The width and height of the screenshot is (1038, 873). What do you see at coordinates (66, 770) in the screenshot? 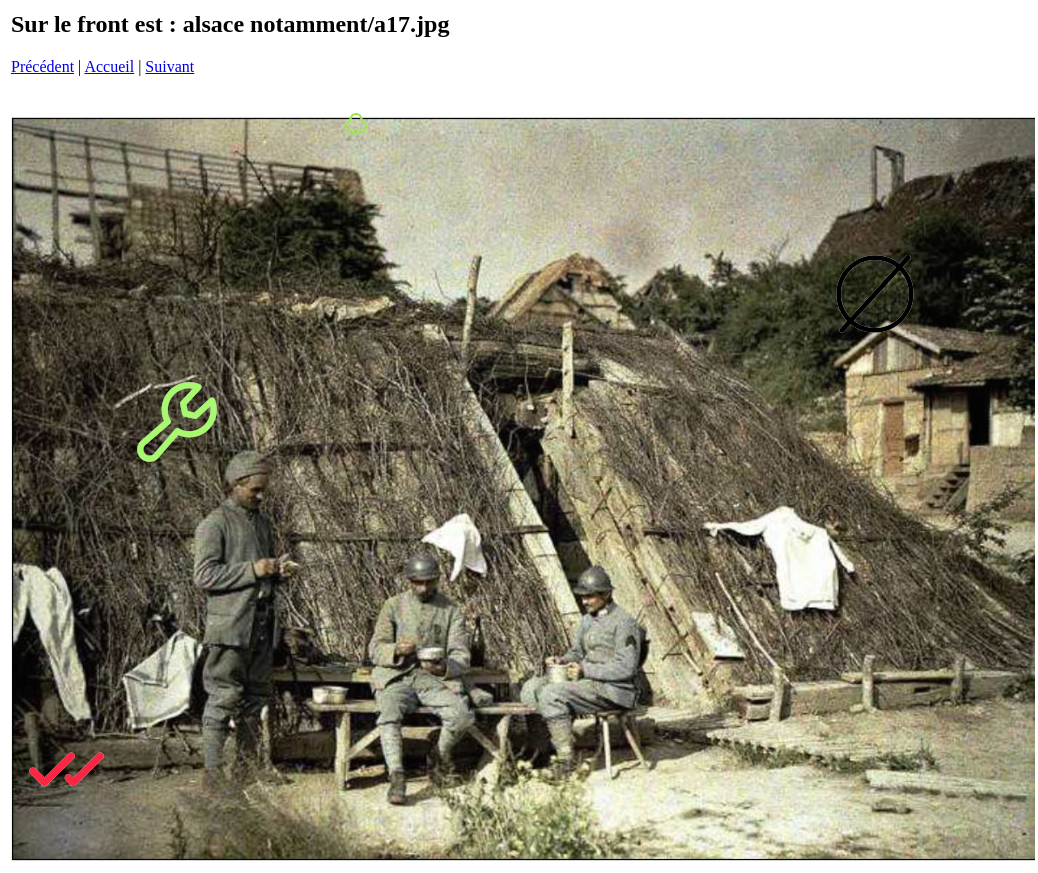
I see `indicates multiple items selected or completed` at bounding box center [66, 770].